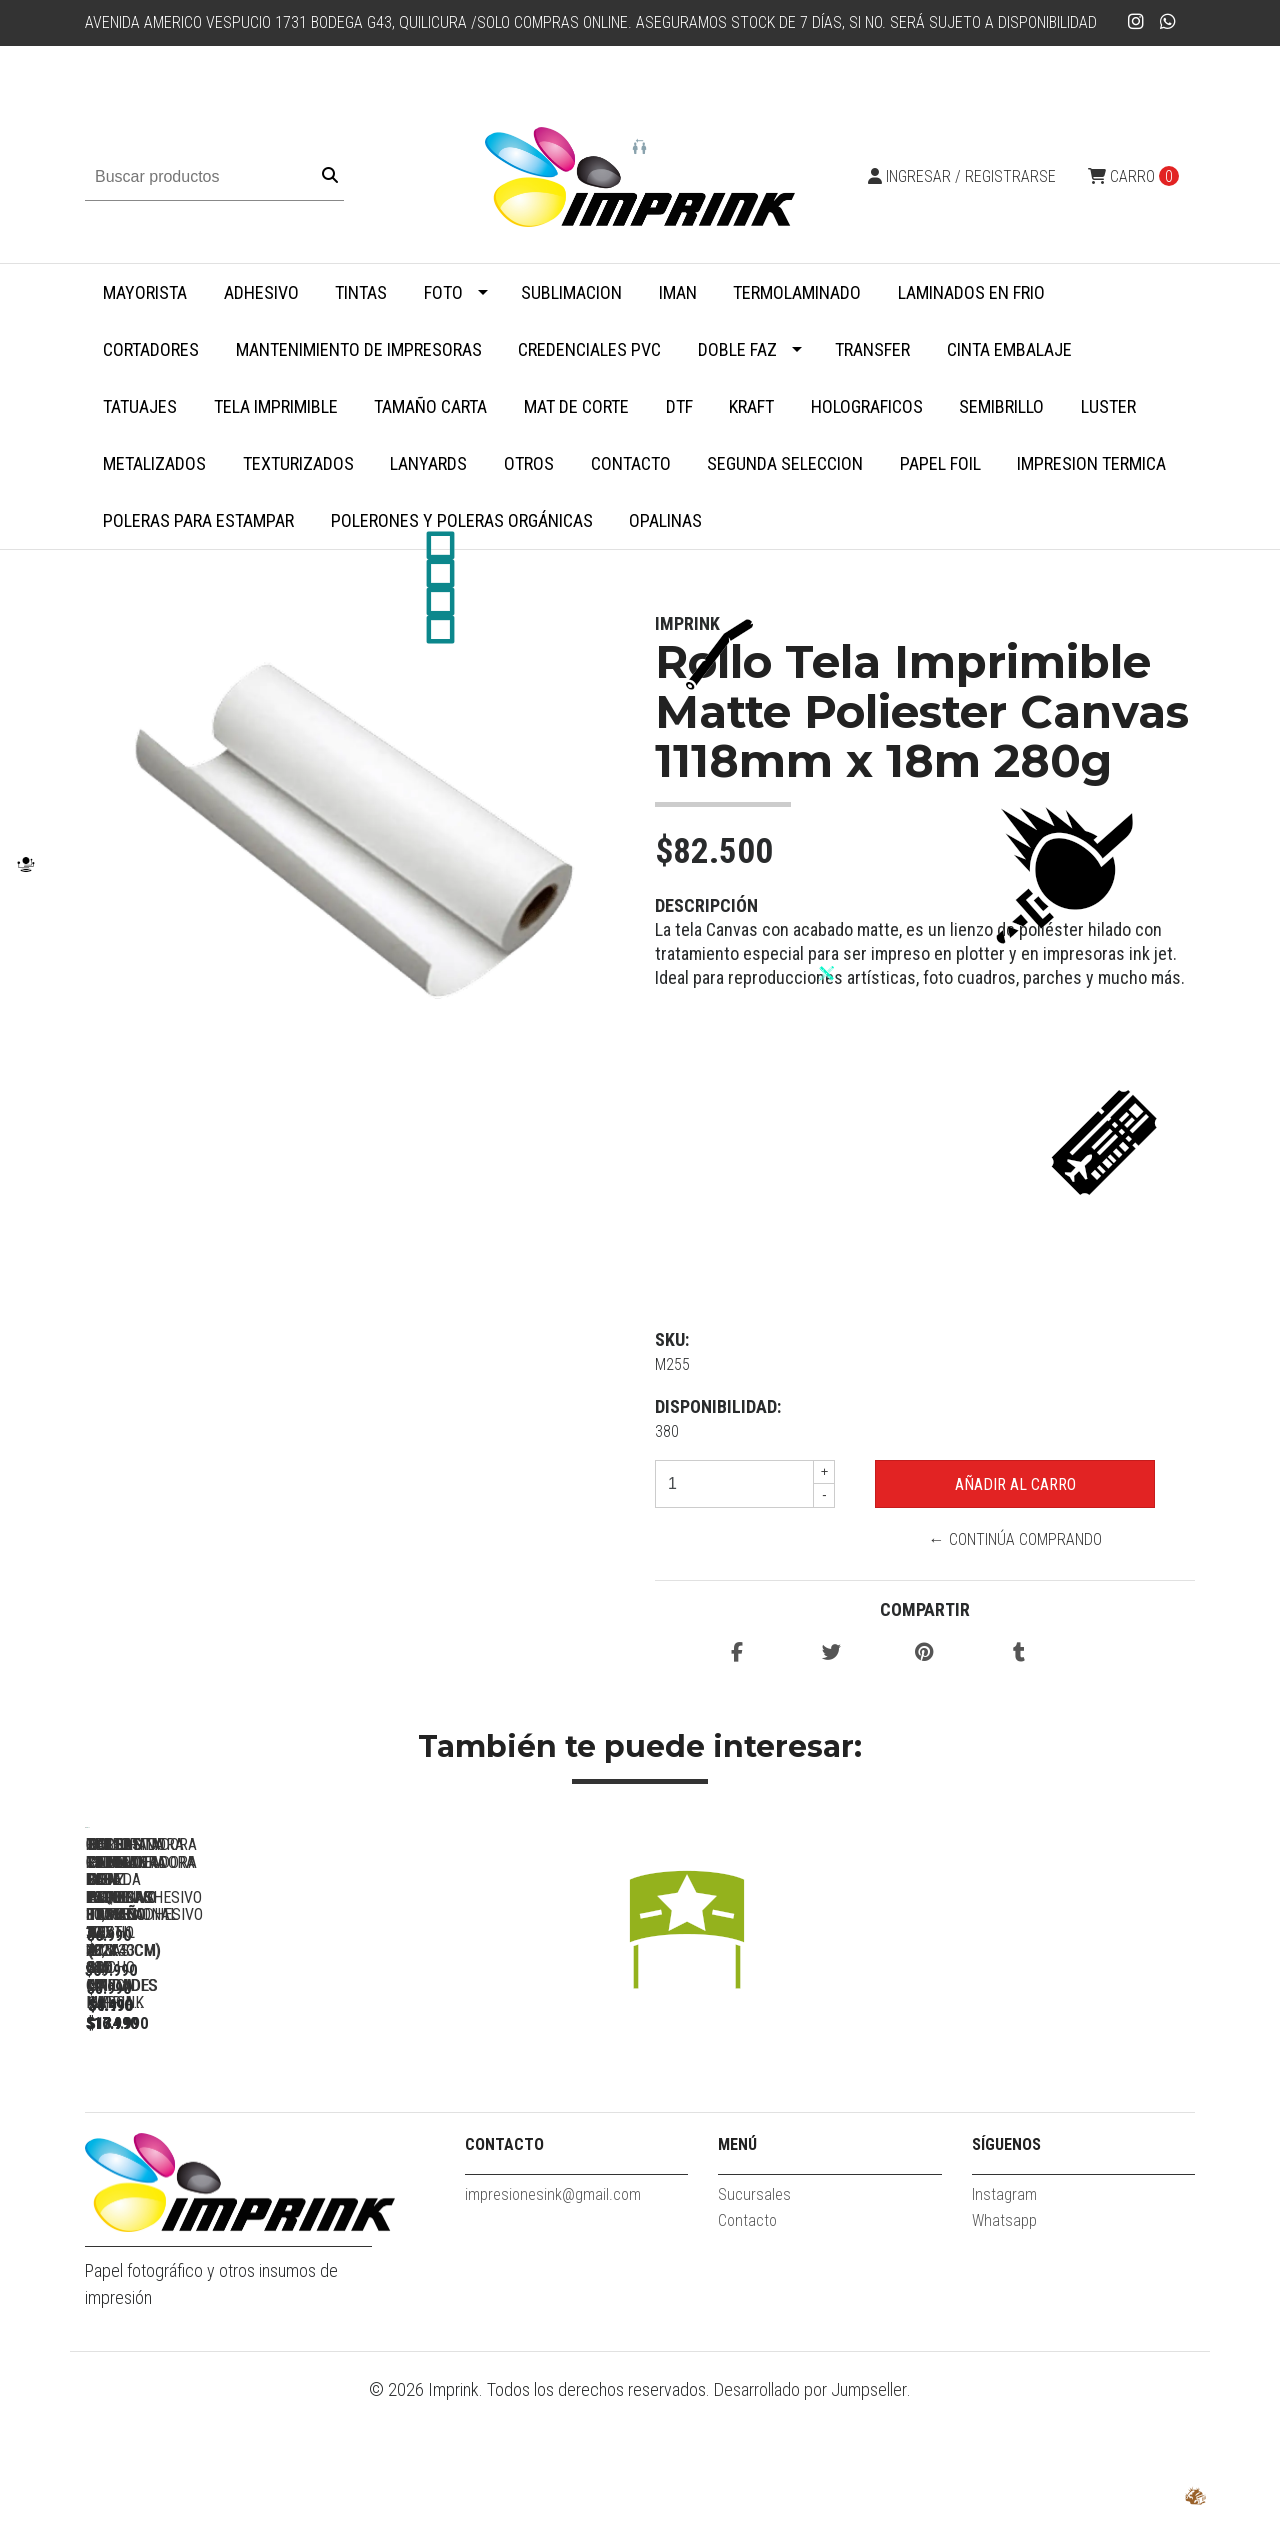 The height and width of the screenshot is (2545, 1280). I want to click on access design or drawing tools, so click(826, 973).